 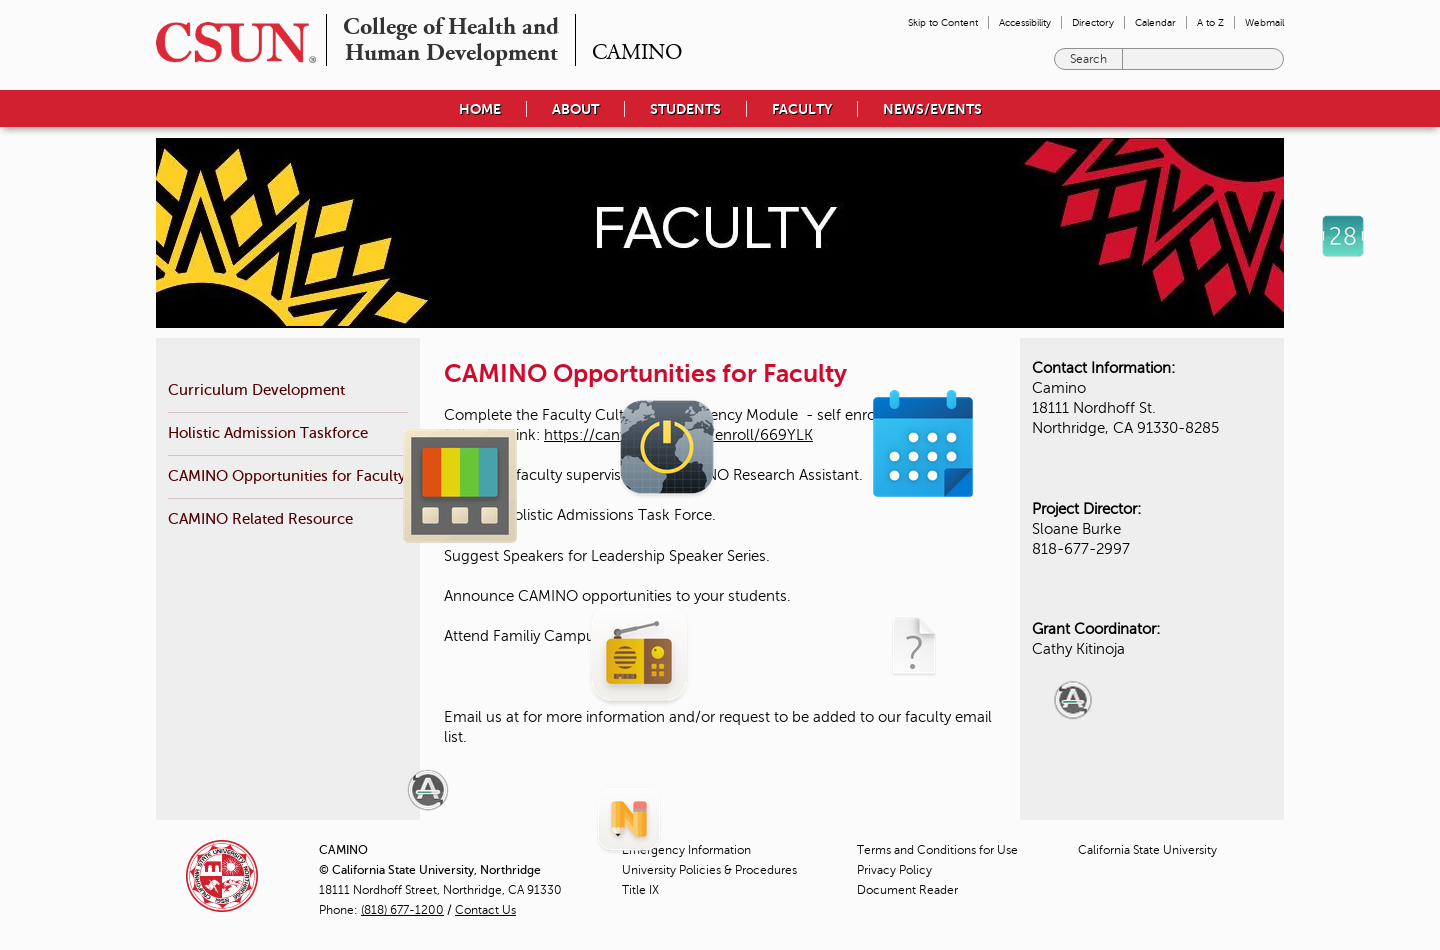 I want to click on indicates an unrecognized file type, so click(x=914, y=647).